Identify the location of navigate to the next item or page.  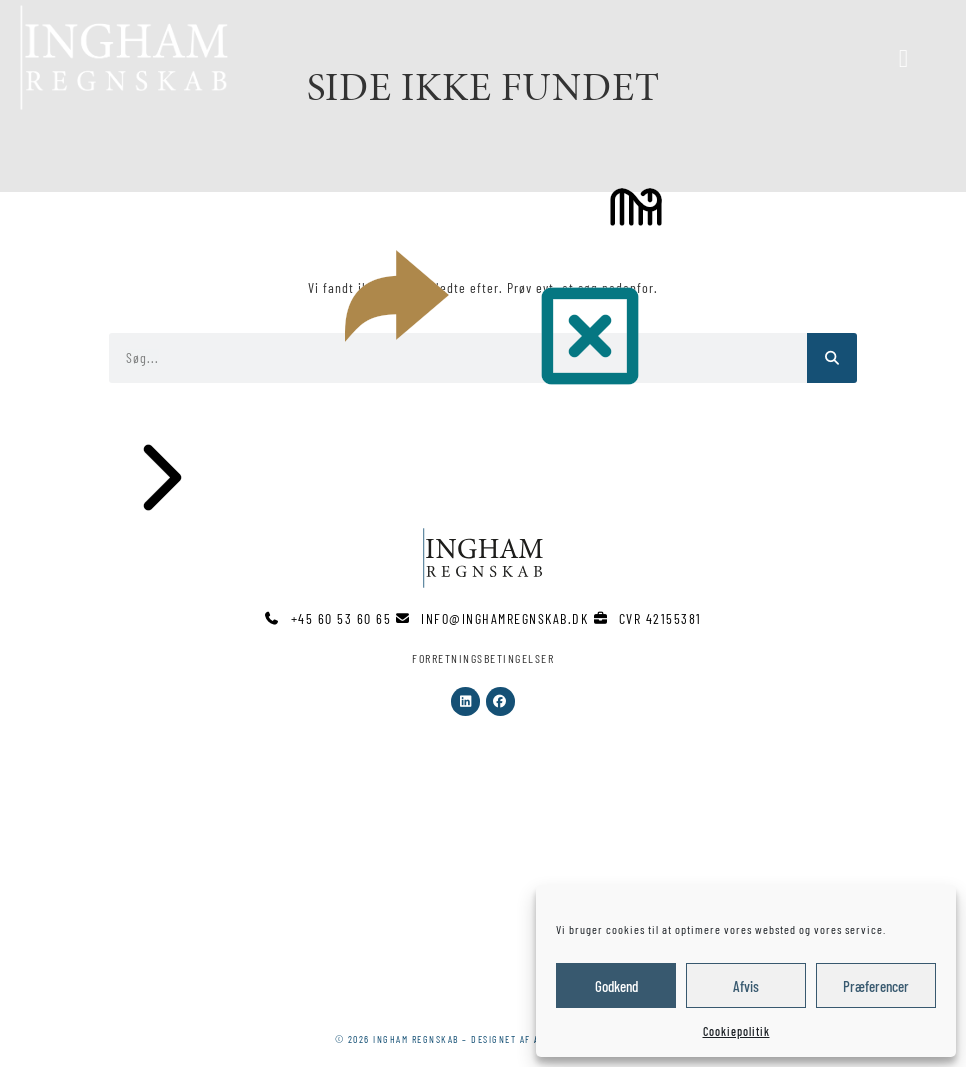
(162, 477).